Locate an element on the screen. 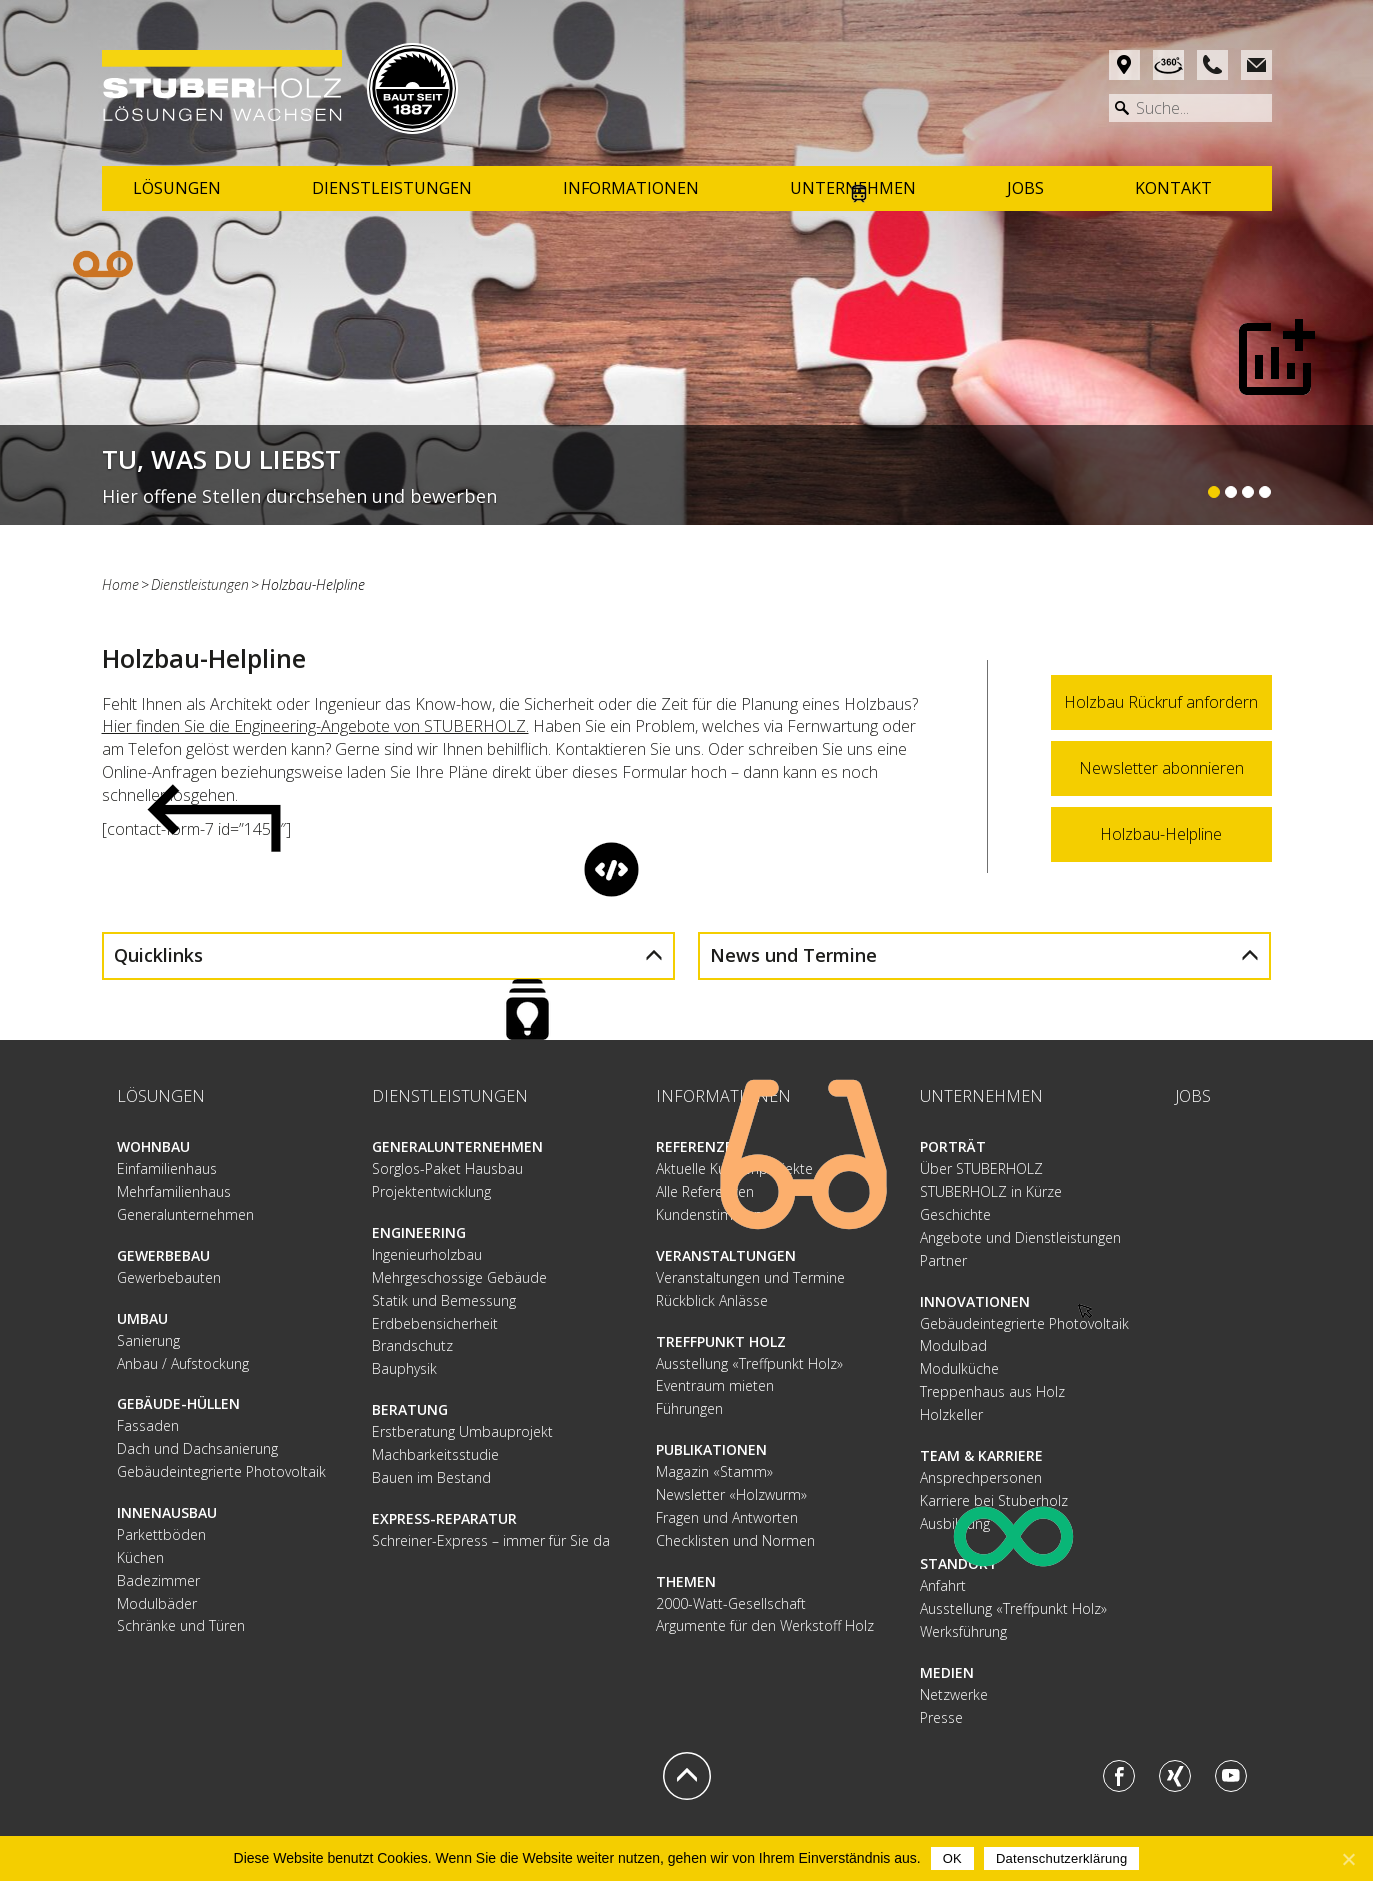 Image resolution: width=1373 pixels, height=1881 pixels. access code editor or development tools is located at coordinates (611, 869).